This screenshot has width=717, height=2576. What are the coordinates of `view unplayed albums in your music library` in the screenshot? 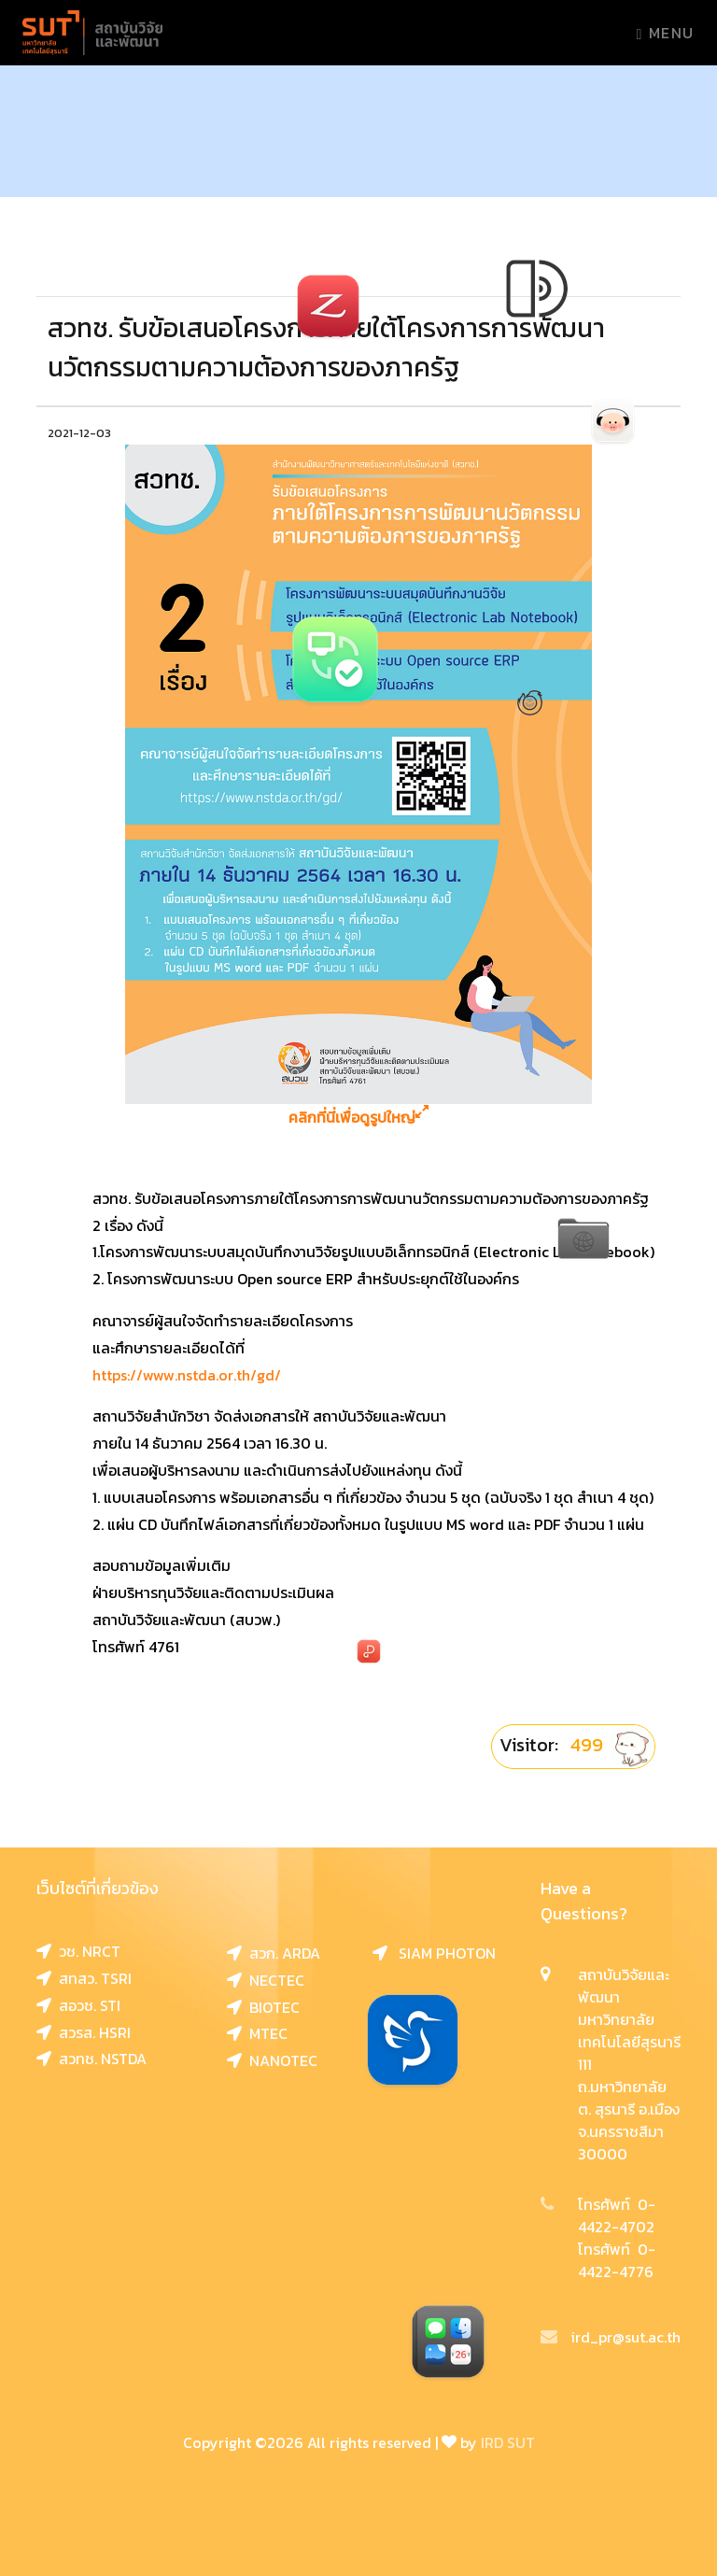 It's located at (535, 289).